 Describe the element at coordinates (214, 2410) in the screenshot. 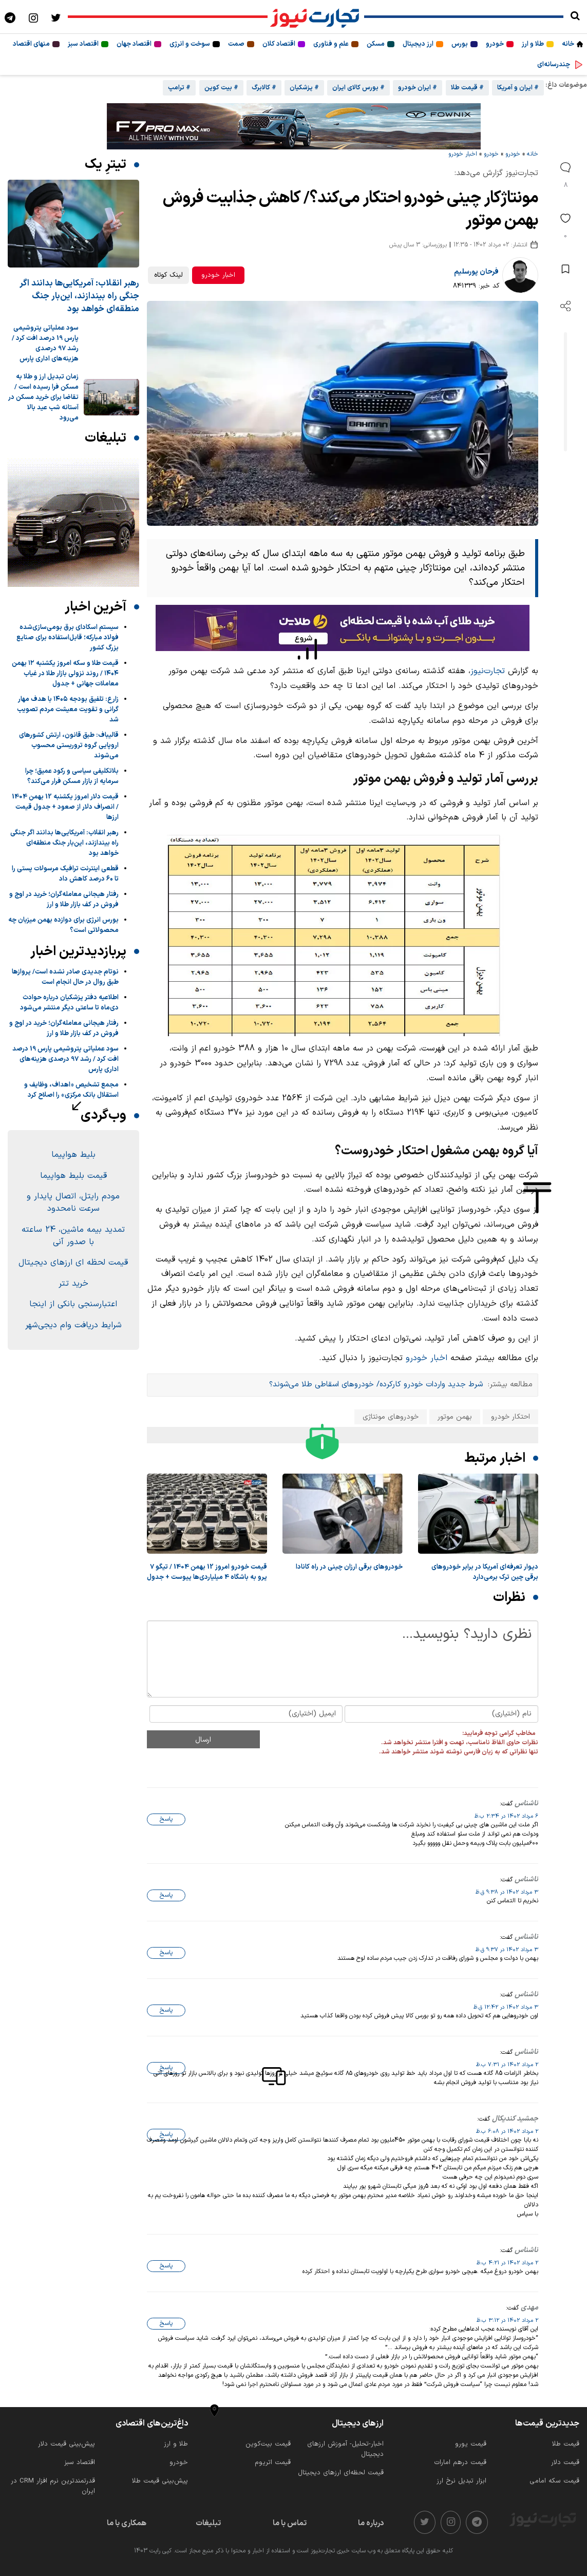

I see `view current location on map` at that location.